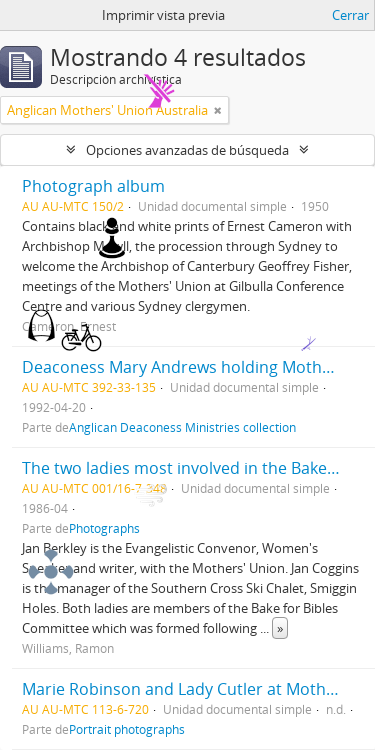  I want to click on start a new chess game, so click(112, 238).